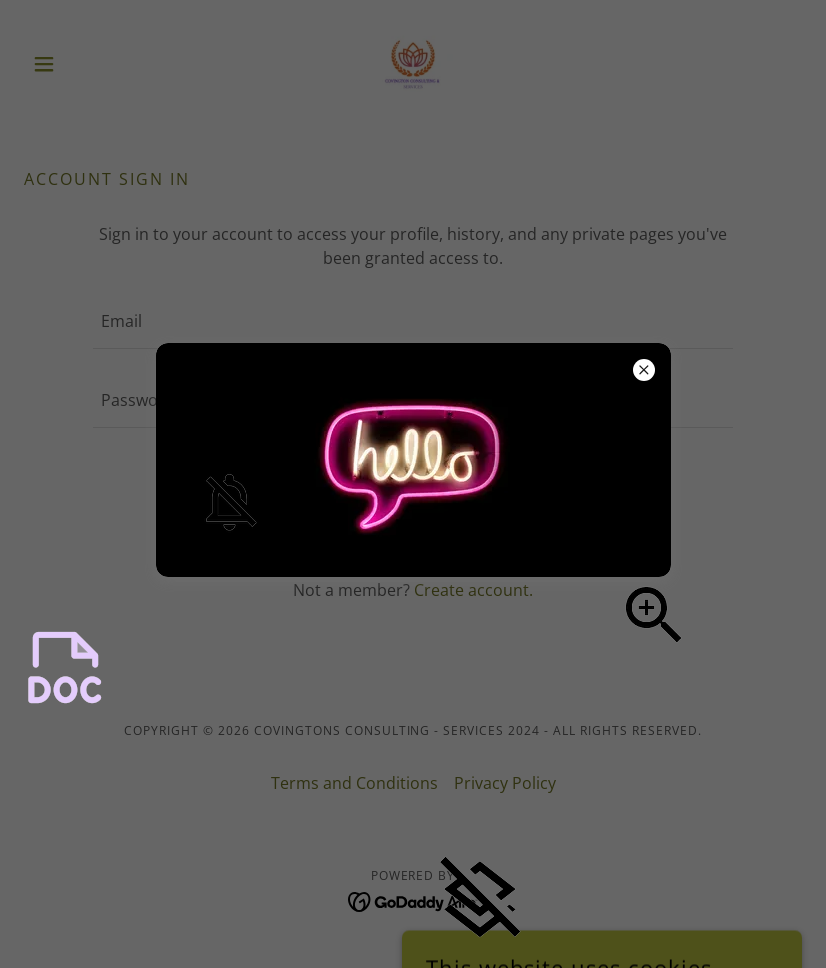 The image size is (826, 968). Describe the element at coordinates (480, 901) in the screenshot. I see `clear all map layers` at that location.